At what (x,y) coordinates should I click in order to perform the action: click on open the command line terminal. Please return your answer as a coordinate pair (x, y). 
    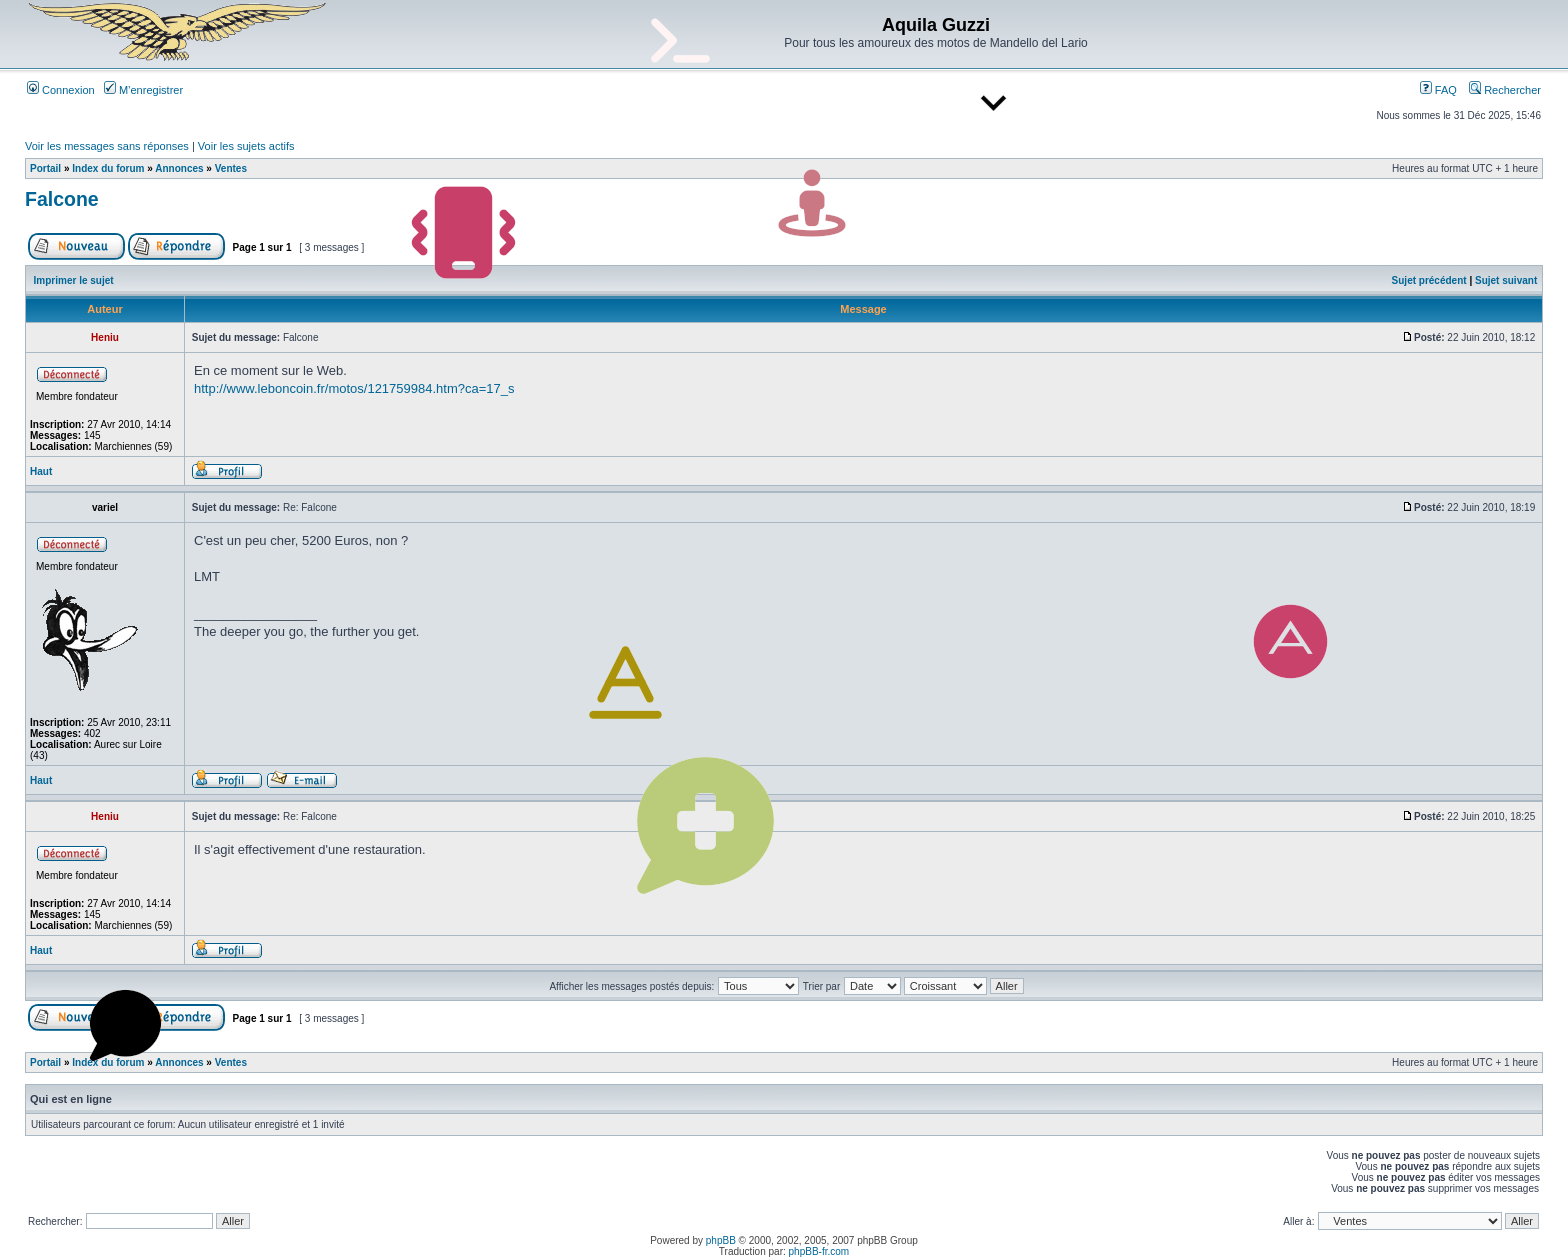
    Looking at the image, I should click on (680, 40).